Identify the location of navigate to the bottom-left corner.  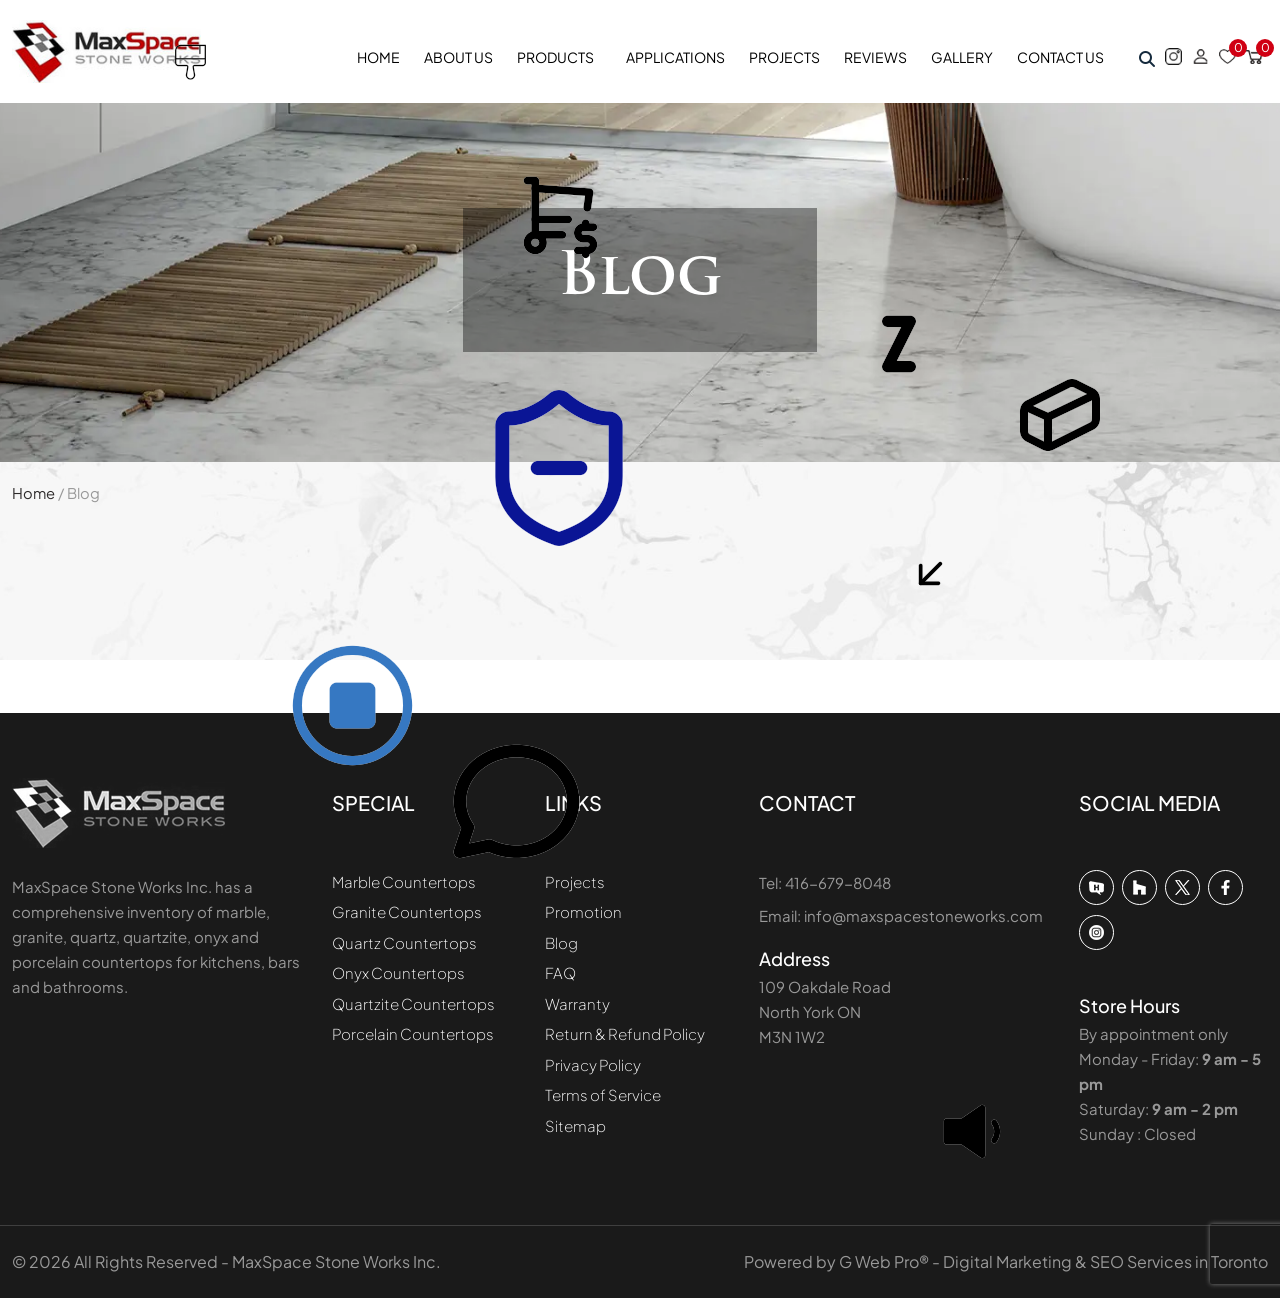
(930, 573).